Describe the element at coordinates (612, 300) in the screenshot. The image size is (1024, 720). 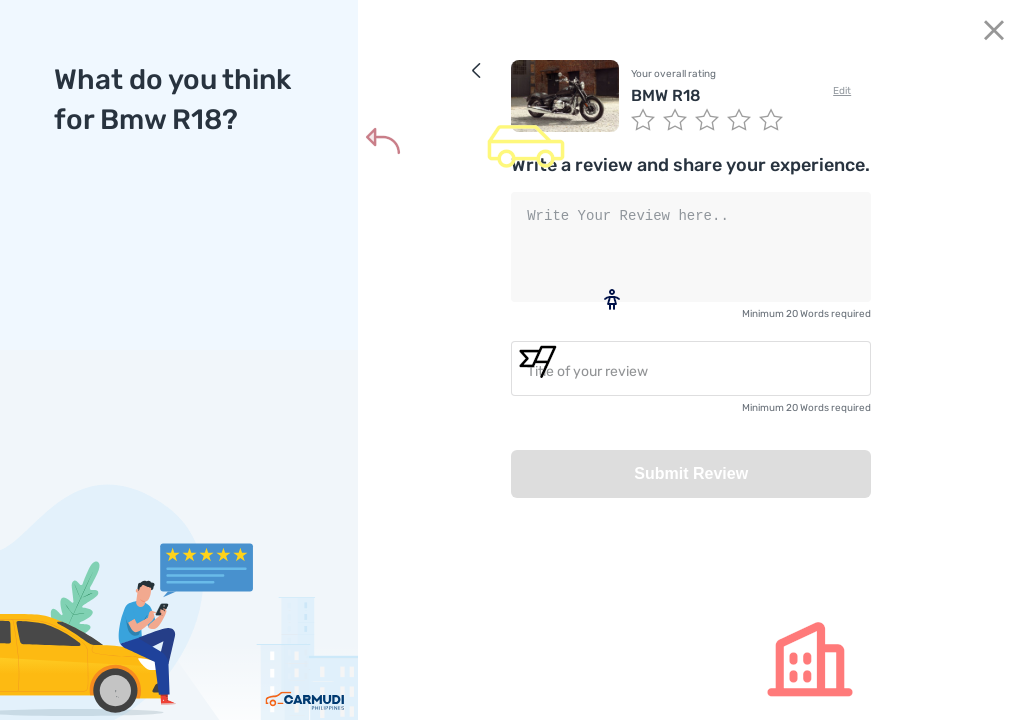
I see `indicates women's restroom` at that location.